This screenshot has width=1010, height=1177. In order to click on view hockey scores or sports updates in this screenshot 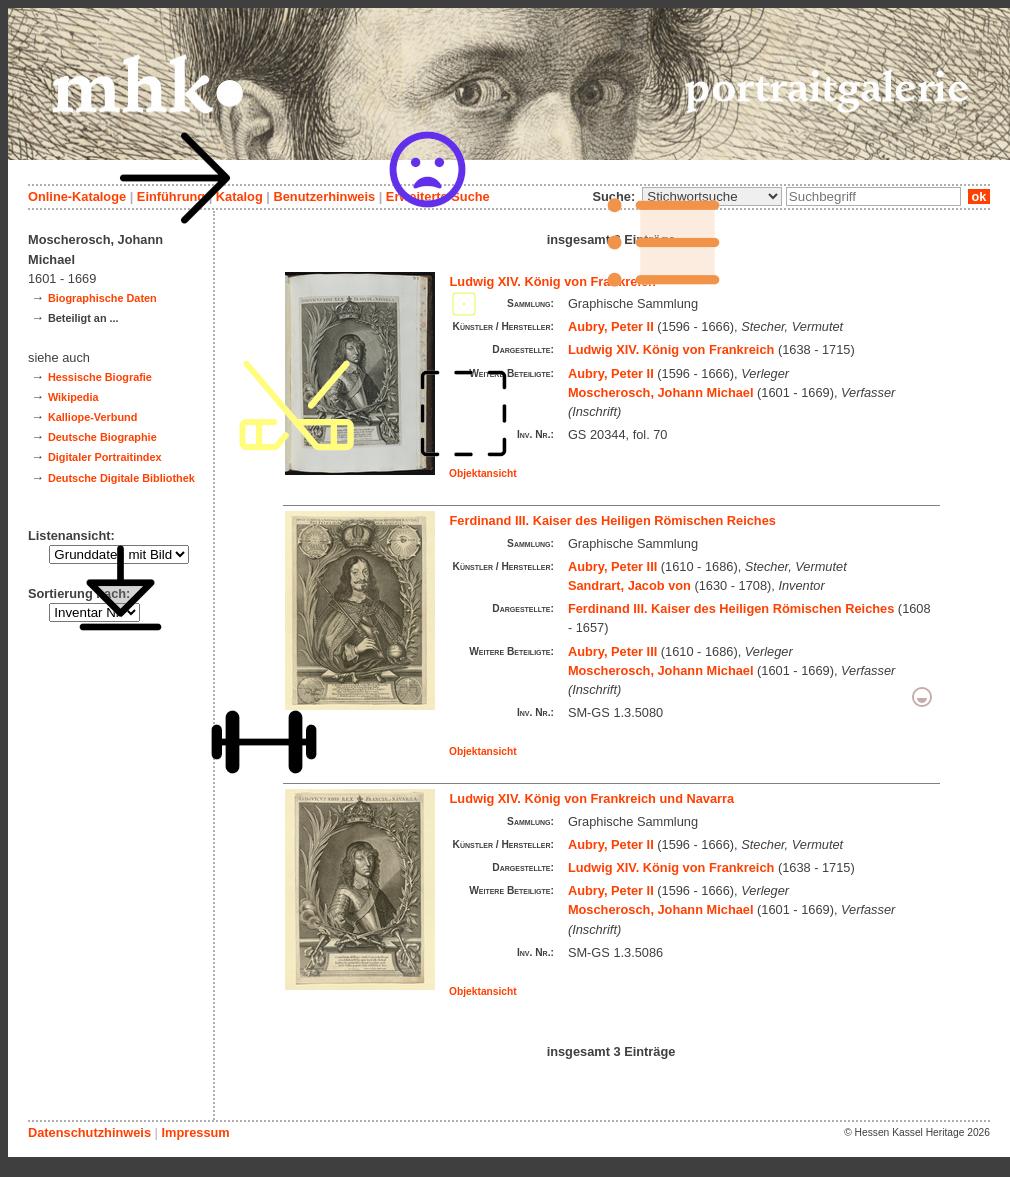, I will do `click(296, 405)`.